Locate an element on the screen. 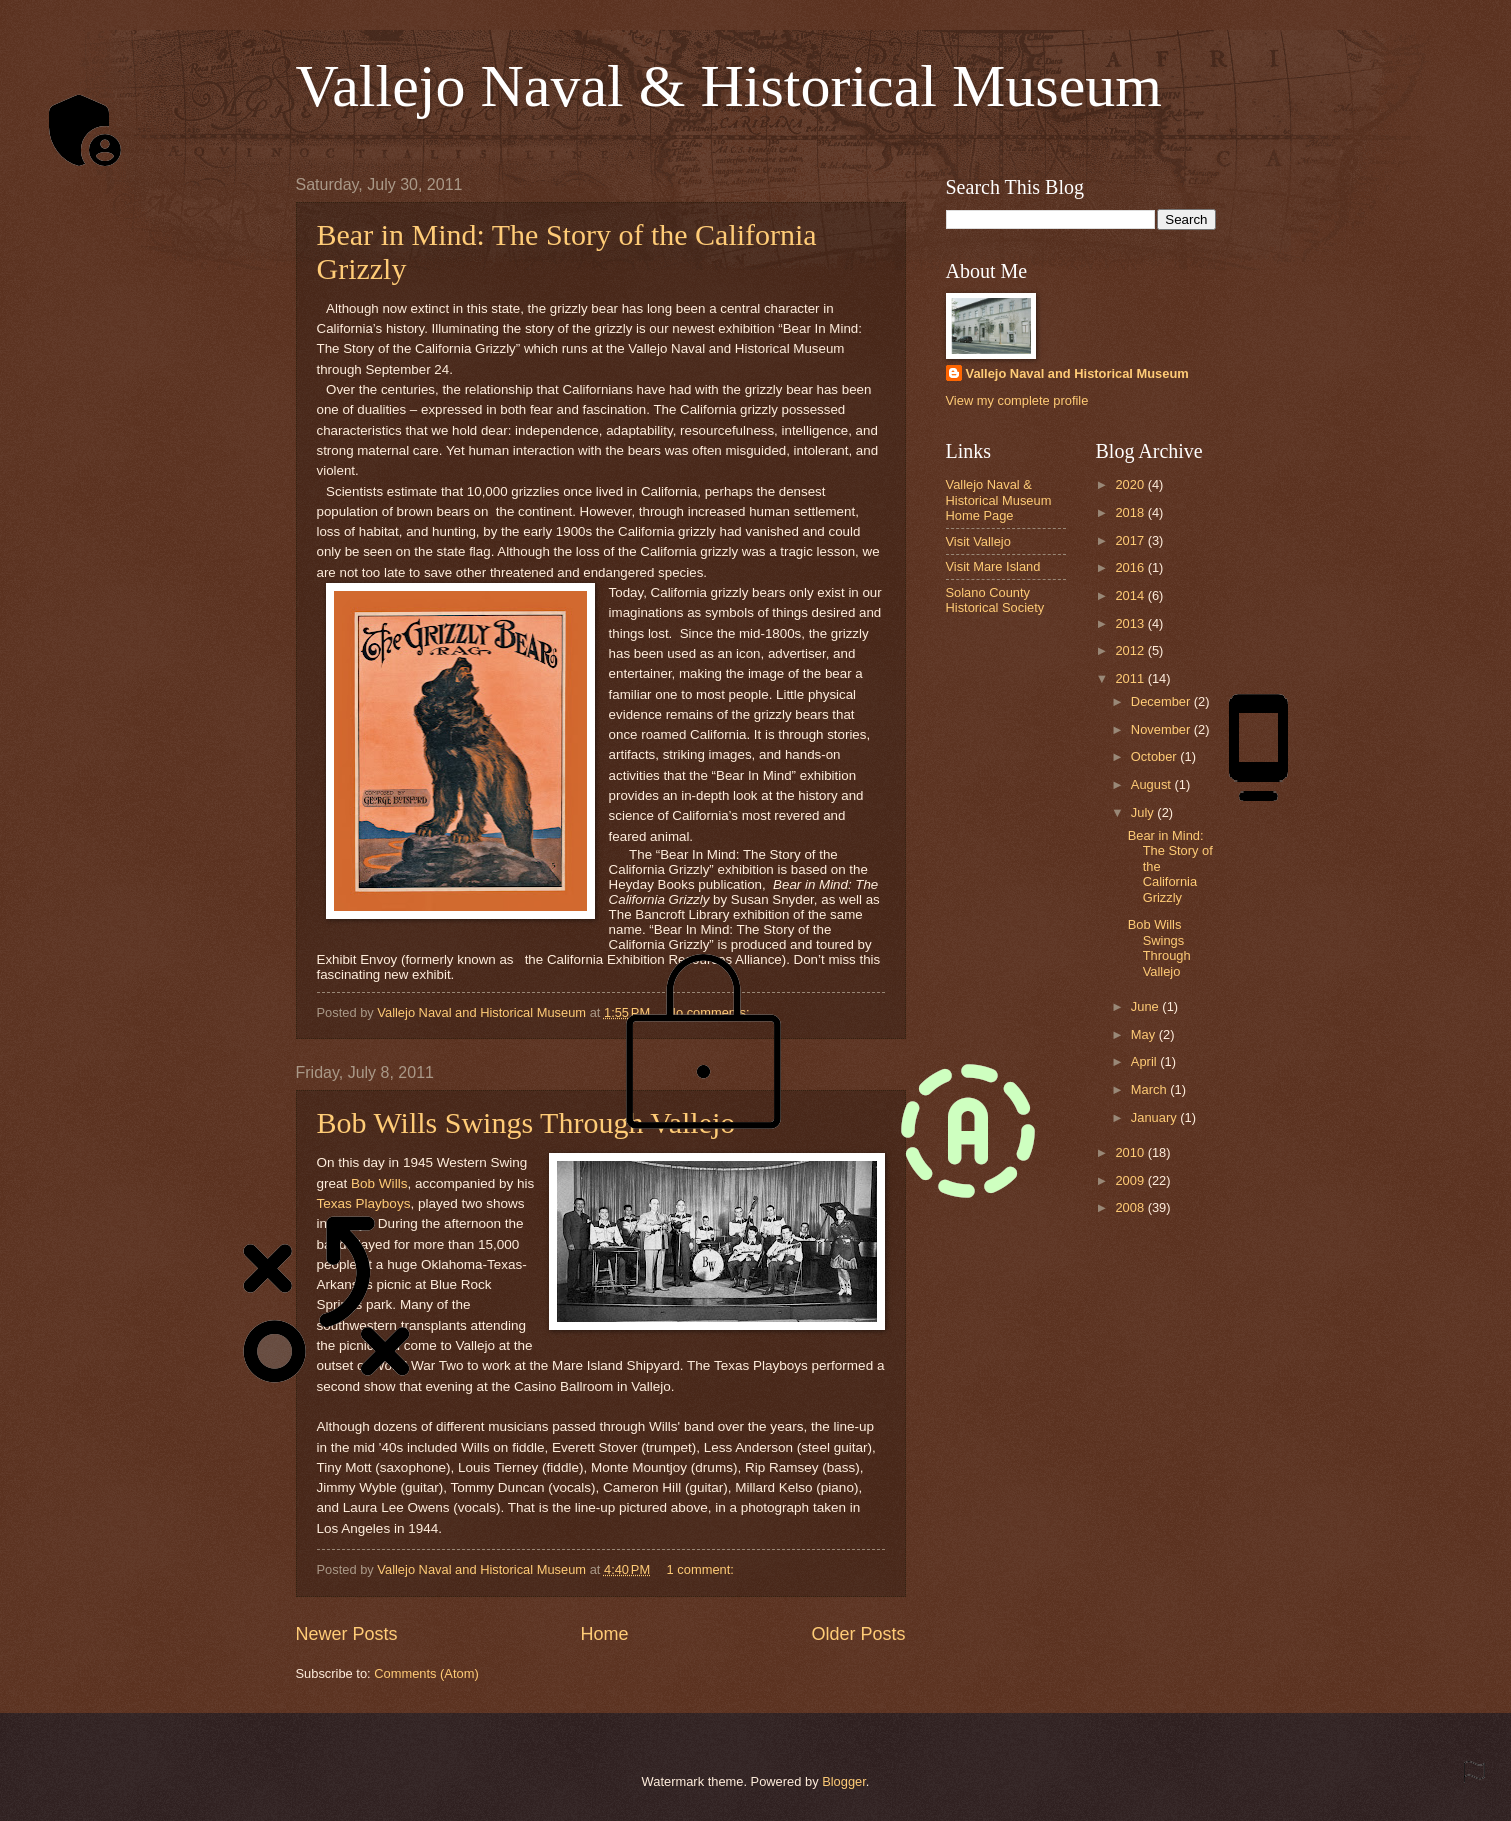  lock or secure this item is located at coordinates (703, 1051).